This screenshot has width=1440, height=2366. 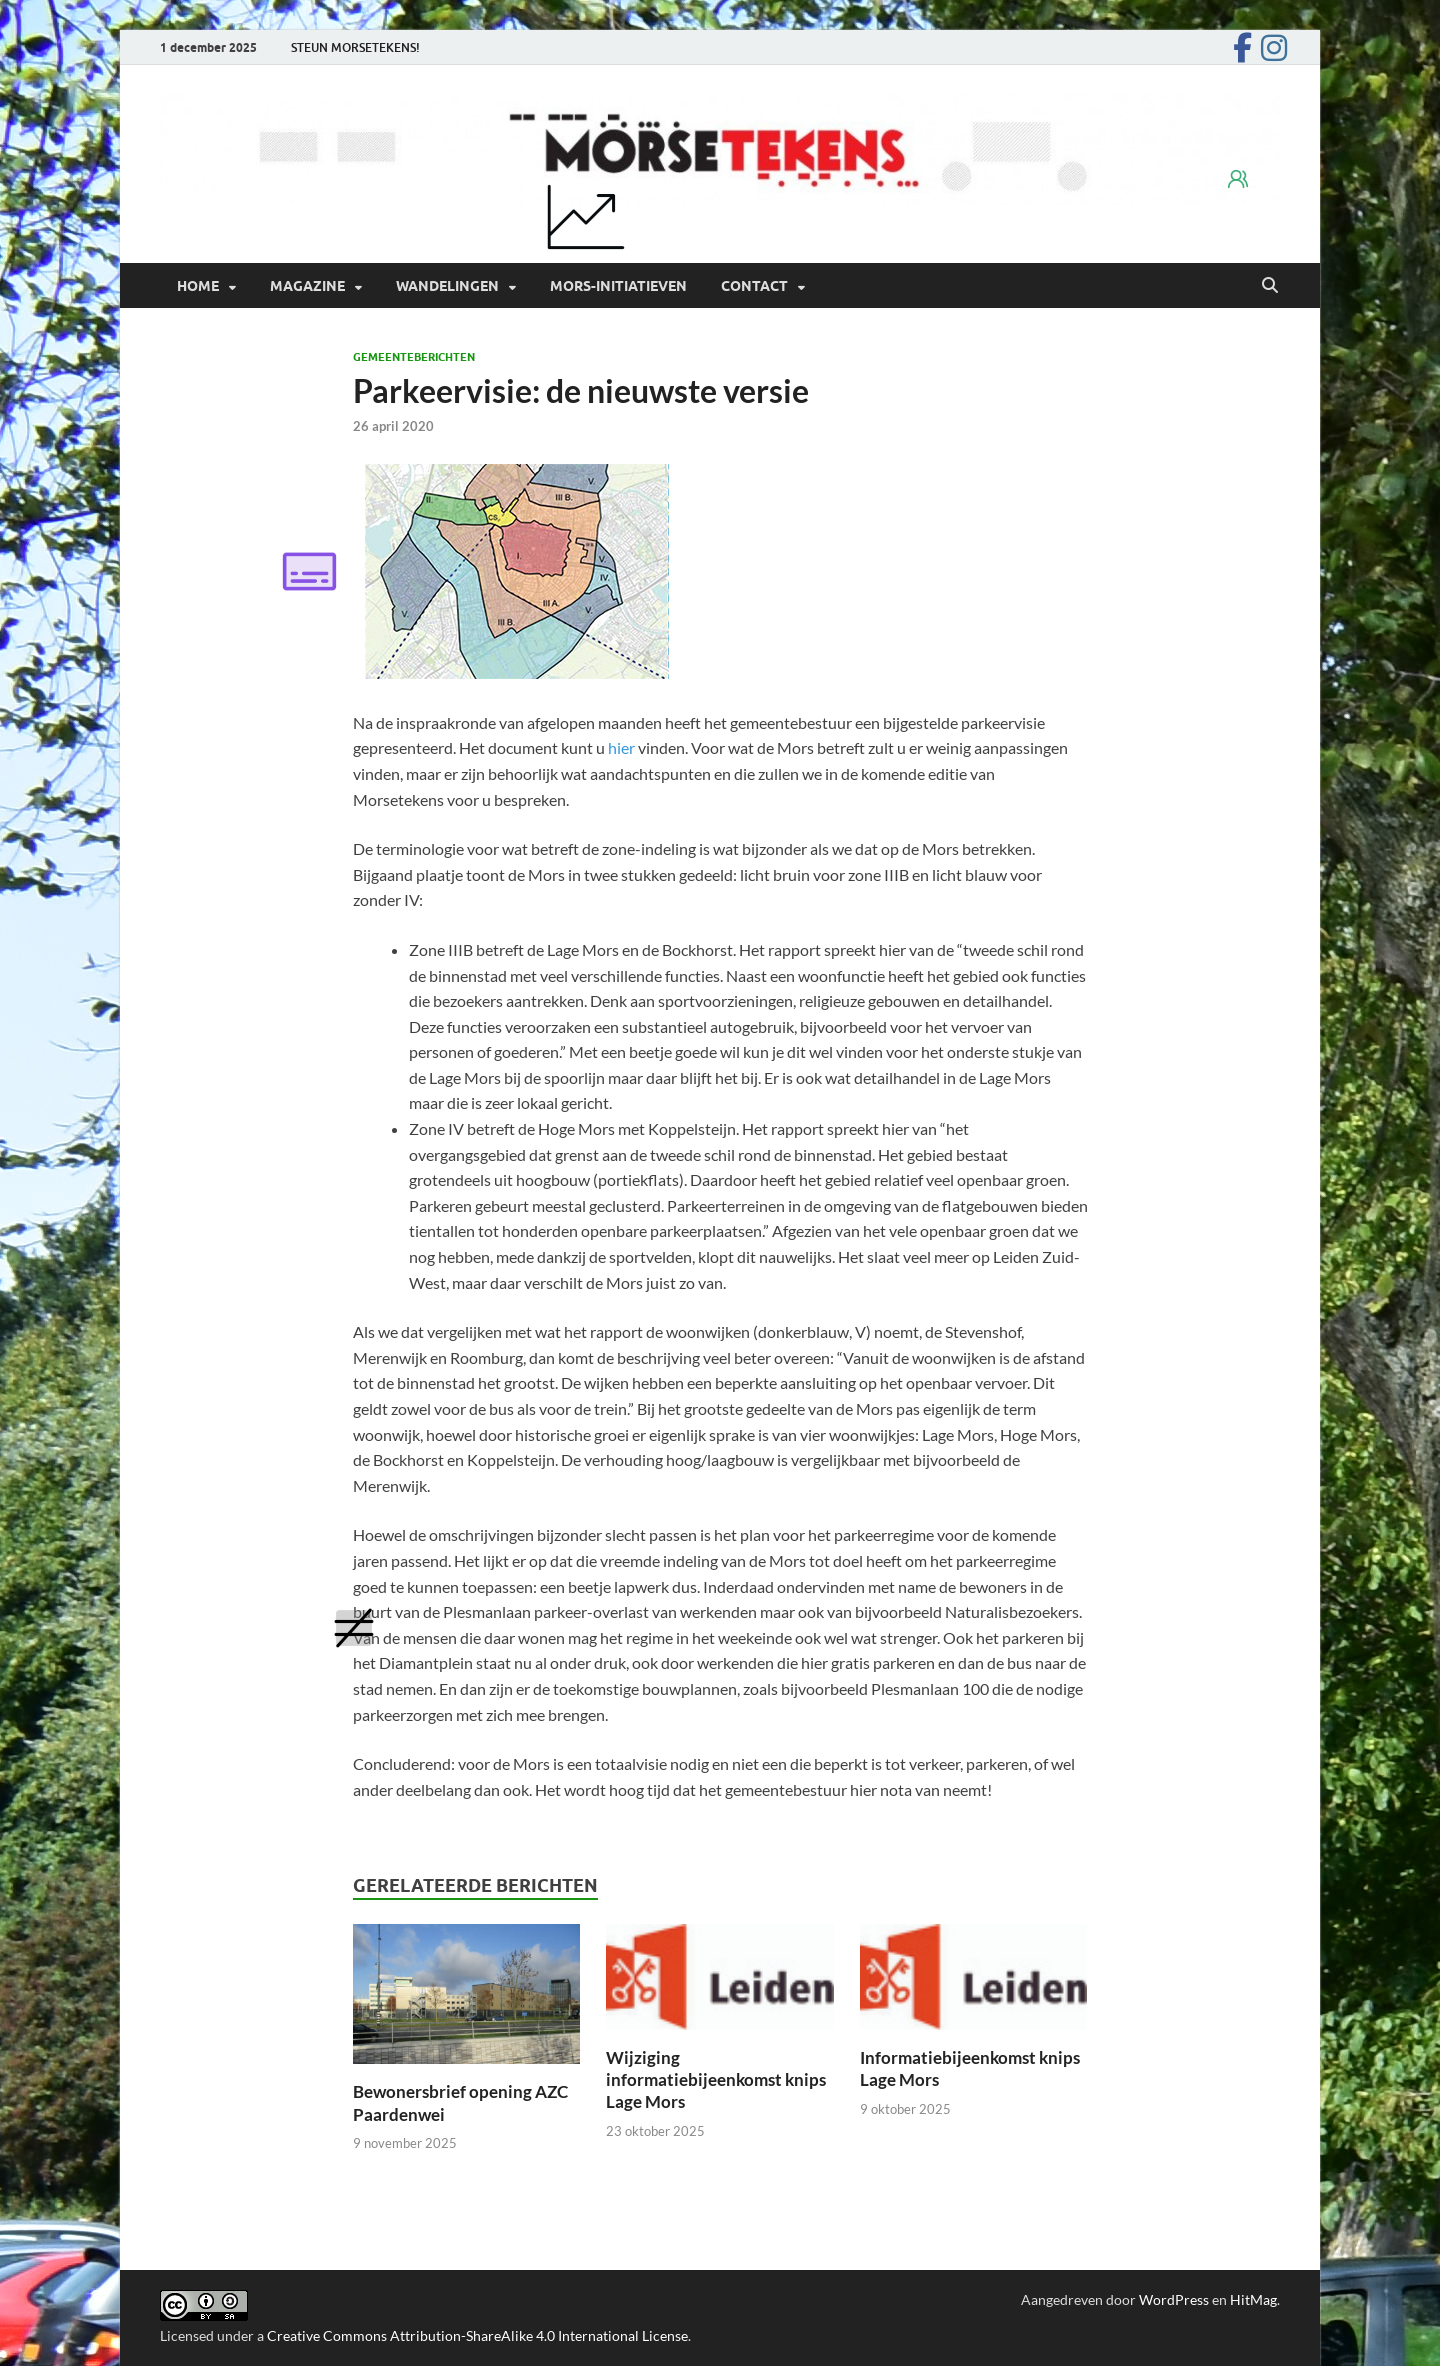 What do you see at coordinates (1238, 179) in the screenshot?
I see `view group members or team` at bounding box center [1238, 179].